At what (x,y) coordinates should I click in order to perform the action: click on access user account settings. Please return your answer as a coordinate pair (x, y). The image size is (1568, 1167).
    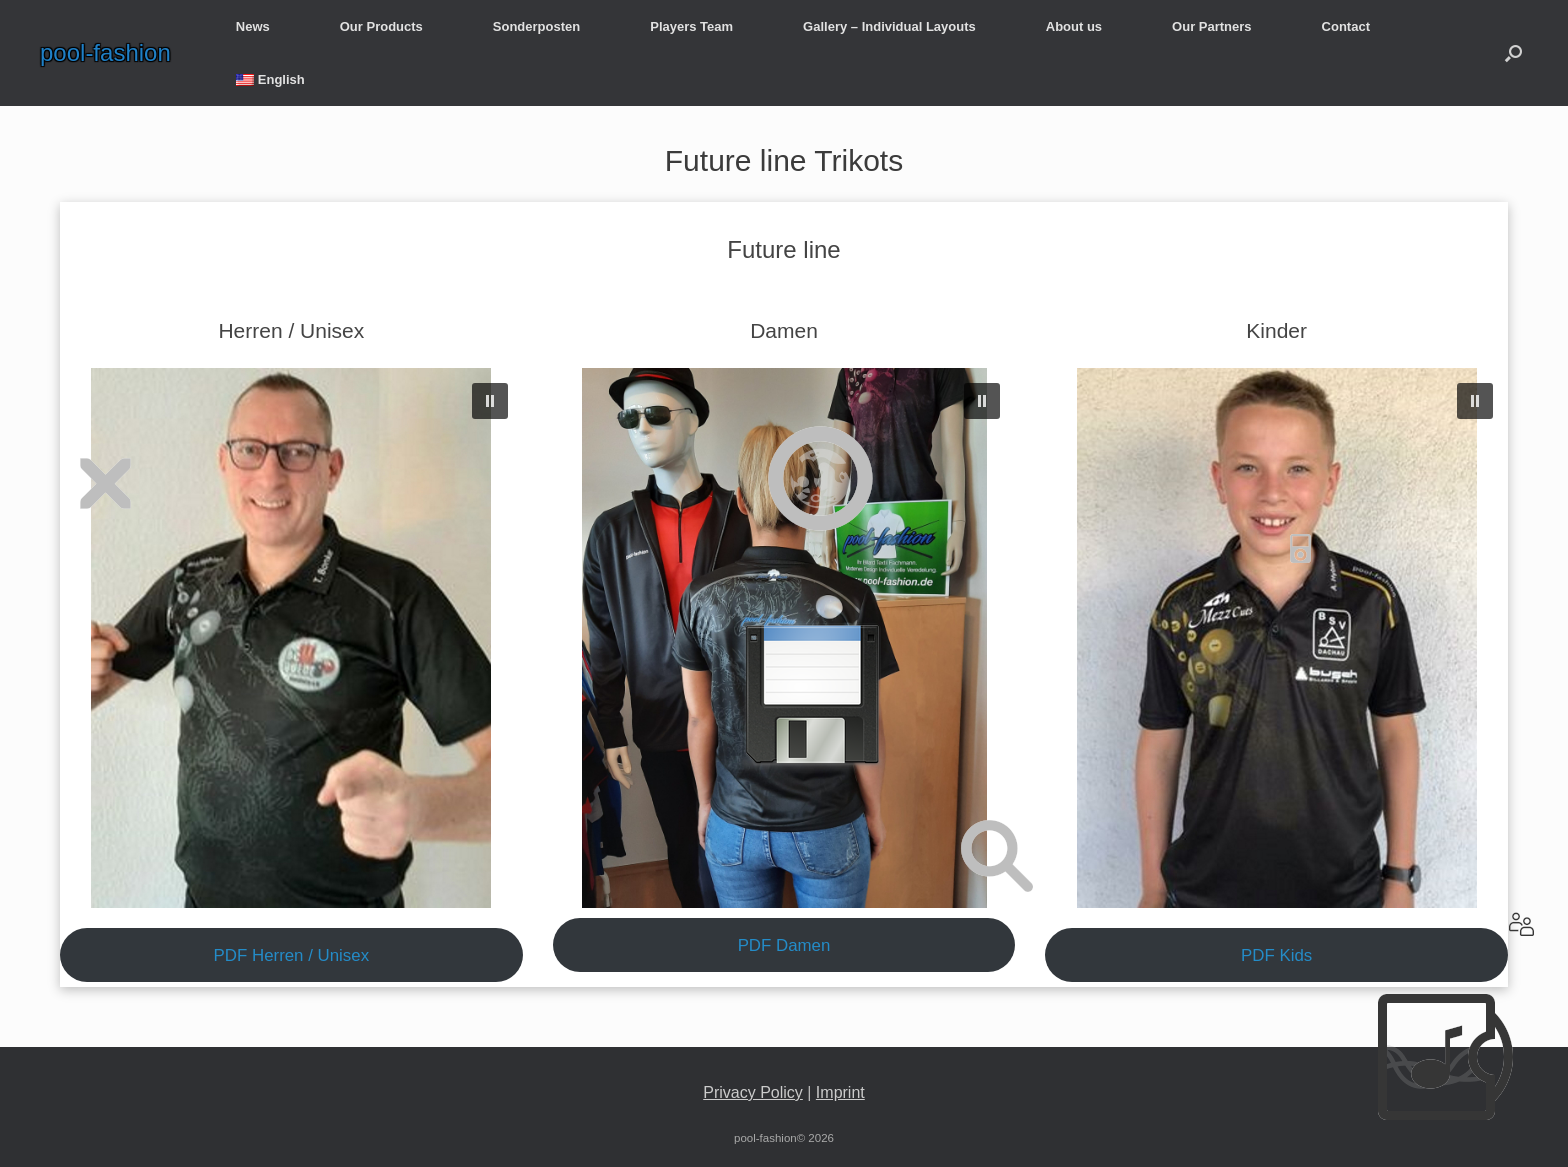
    Looking at the image, I should click on (1521, 923).